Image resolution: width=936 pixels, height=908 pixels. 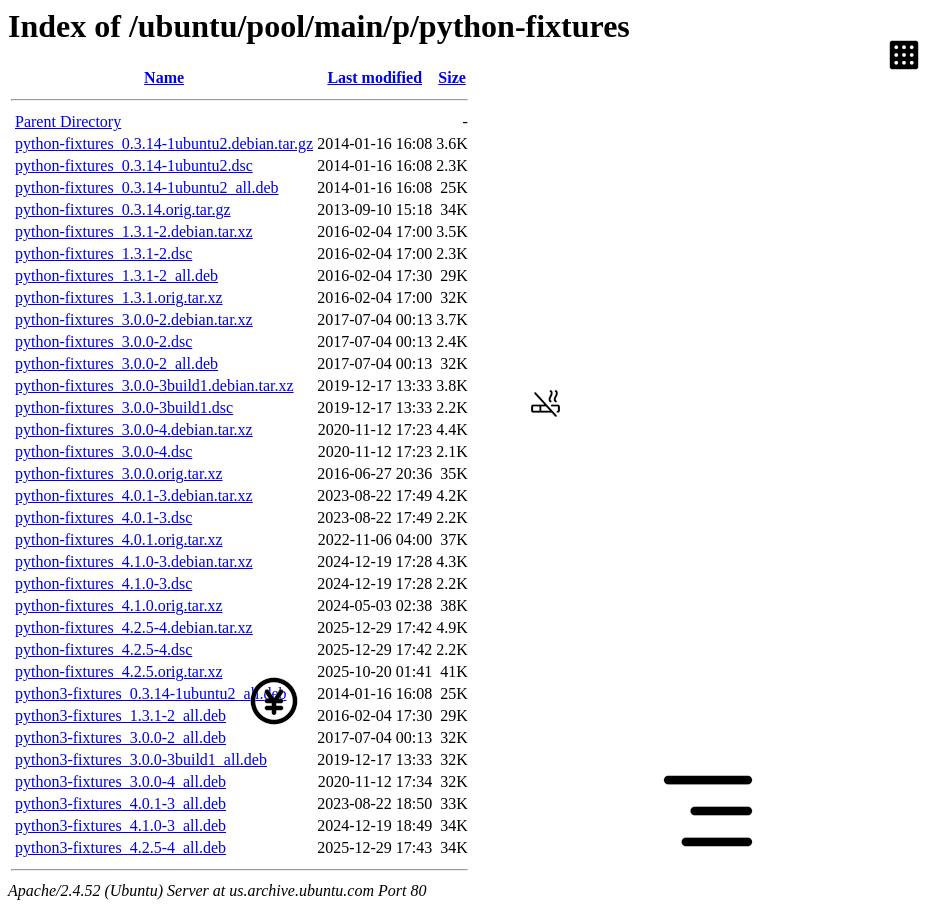 I want to click on align text to the right edge, so click(x=708, y=811).